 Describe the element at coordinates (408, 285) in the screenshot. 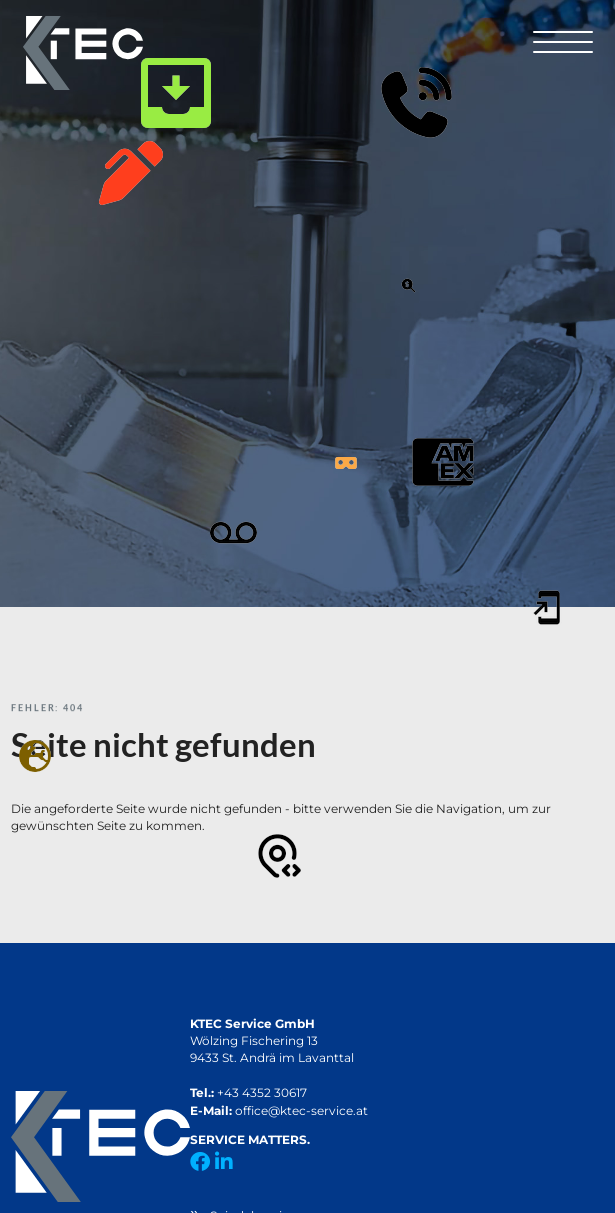

I see `search for prices or financial information` at that location.